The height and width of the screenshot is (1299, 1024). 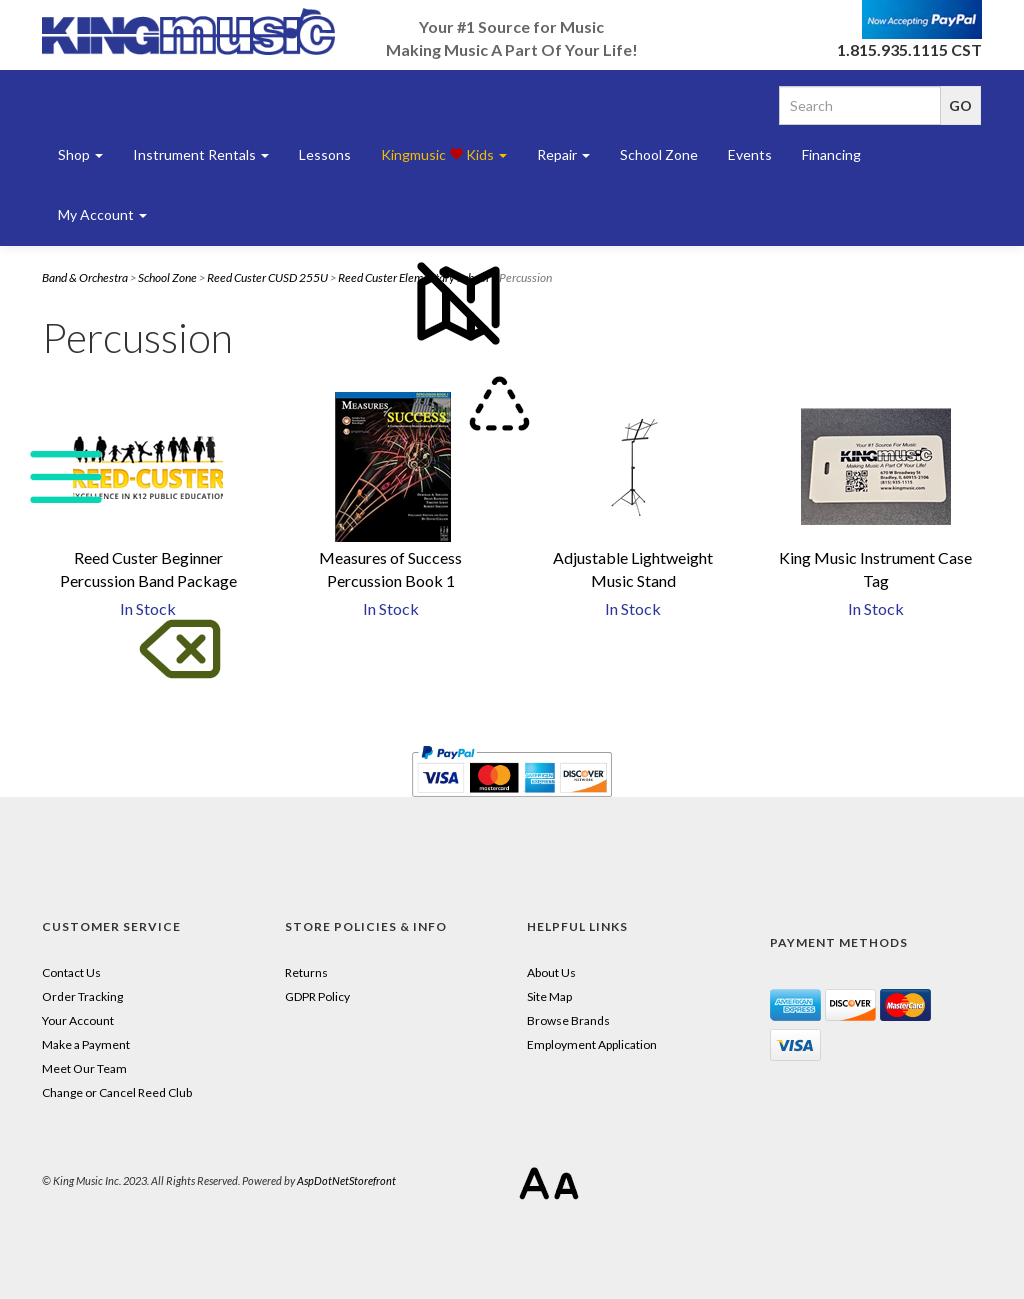 I want to click on indicates an incomplete or in-progress shape, so click(x=499, y=403).